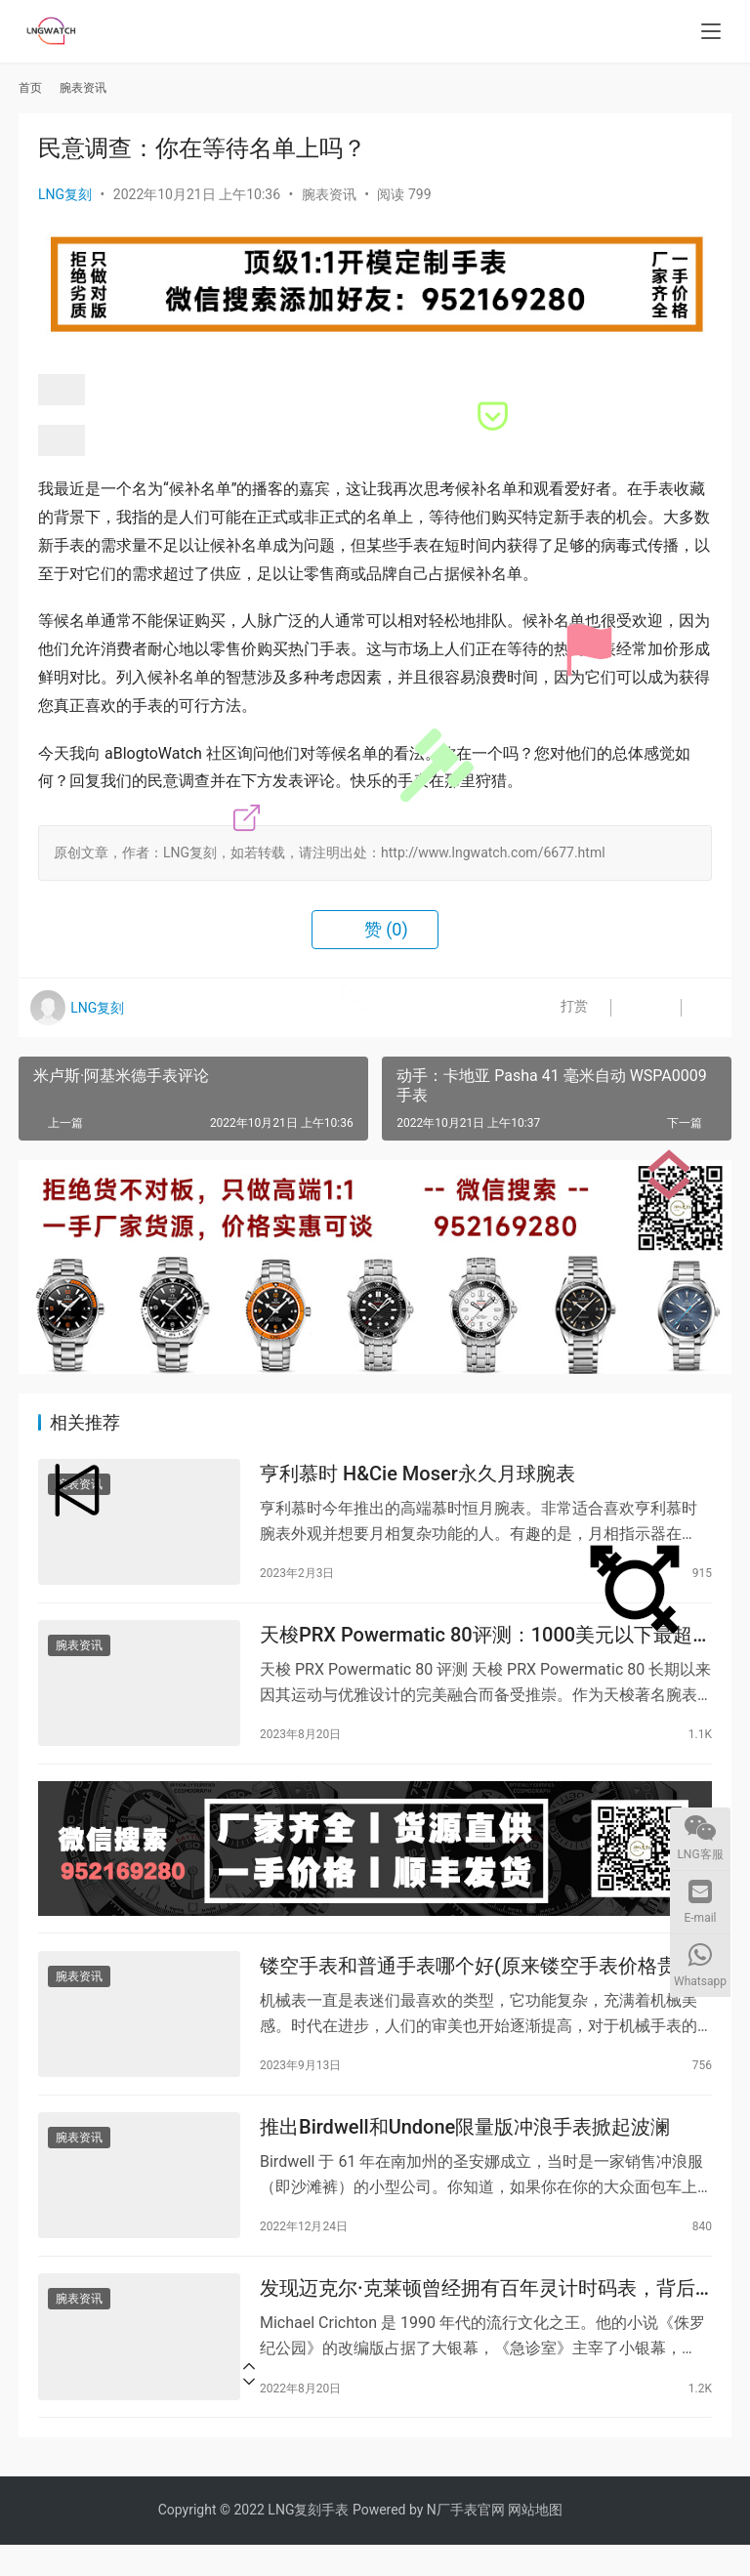 This screenshot has height=2576, width=750. I want to click on open link in new window, so click(246, 817).